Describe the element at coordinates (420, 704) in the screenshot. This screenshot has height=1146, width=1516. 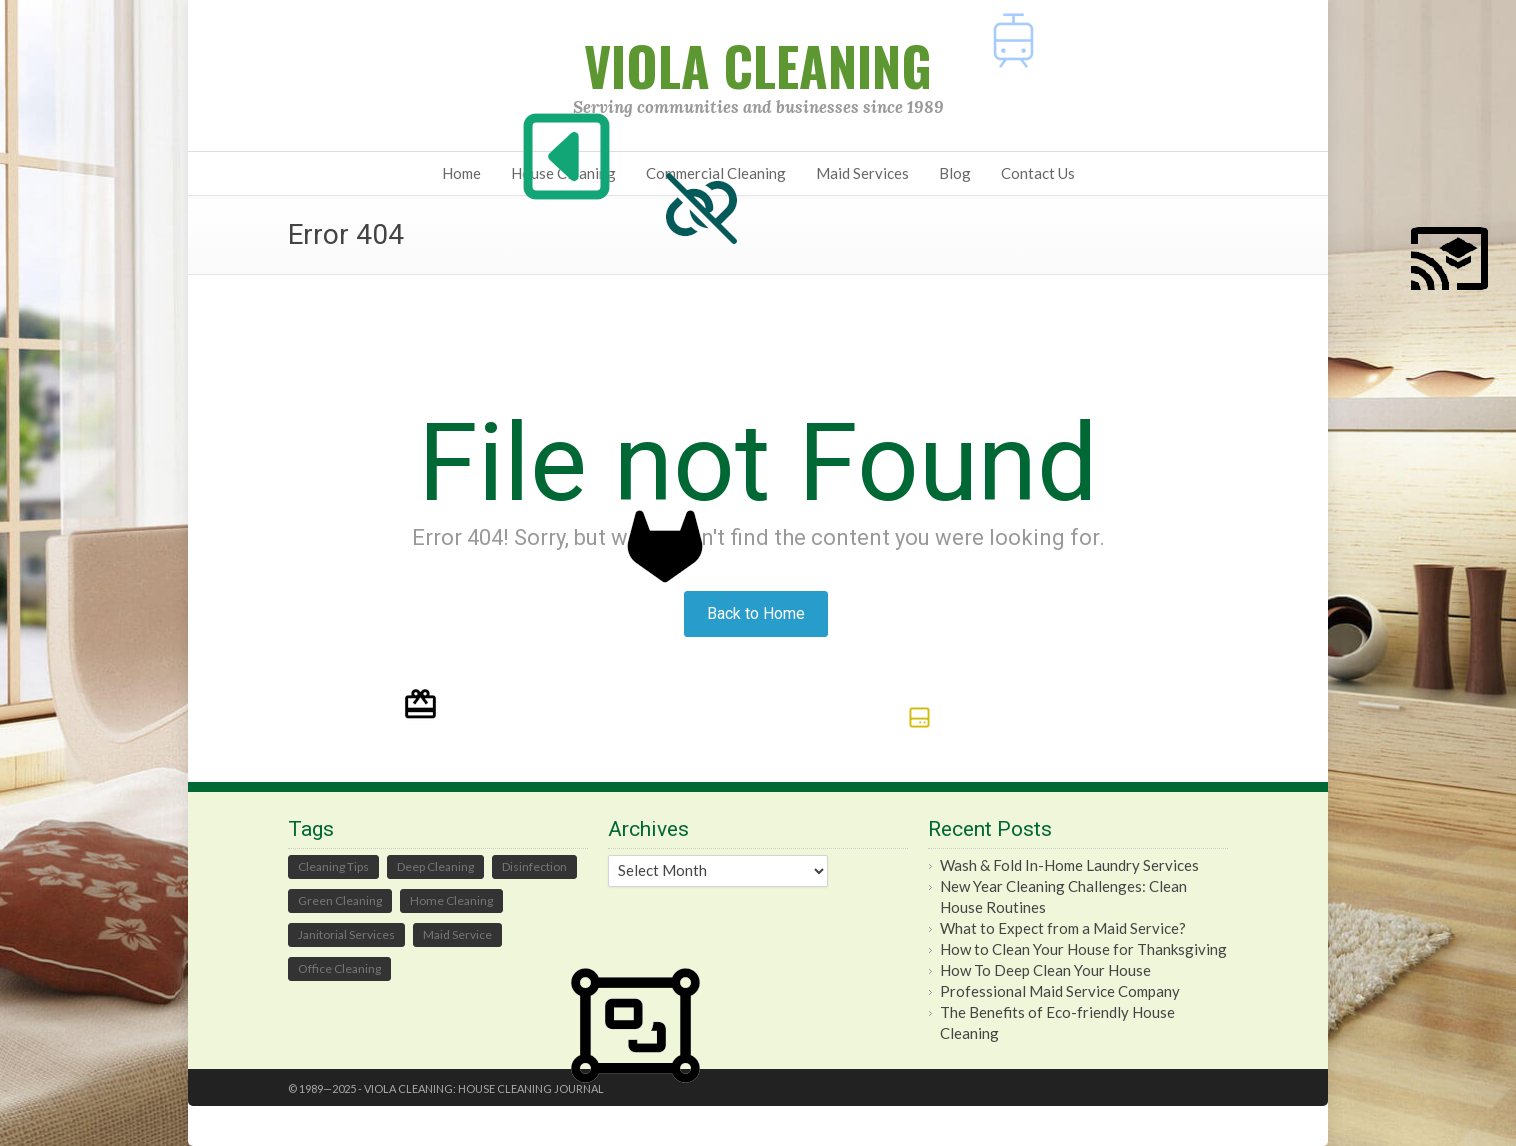
I see `view gift card balance` at that location.